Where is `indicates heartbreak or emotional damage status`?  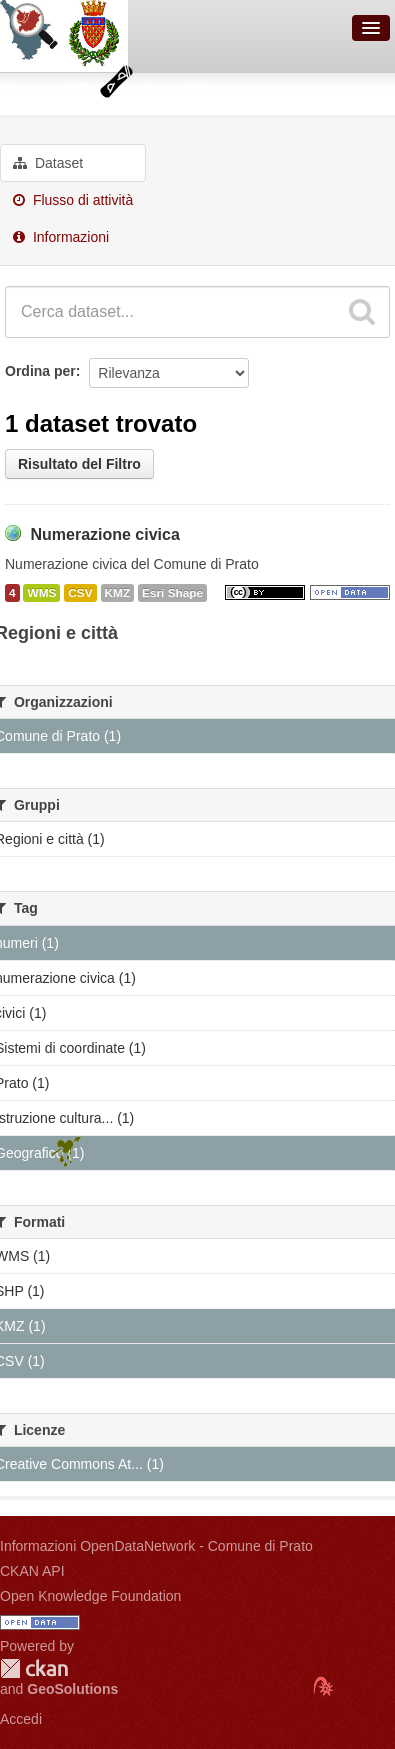
indicates heartbreak or emotional damage status is located at coordinates (66, 1151).